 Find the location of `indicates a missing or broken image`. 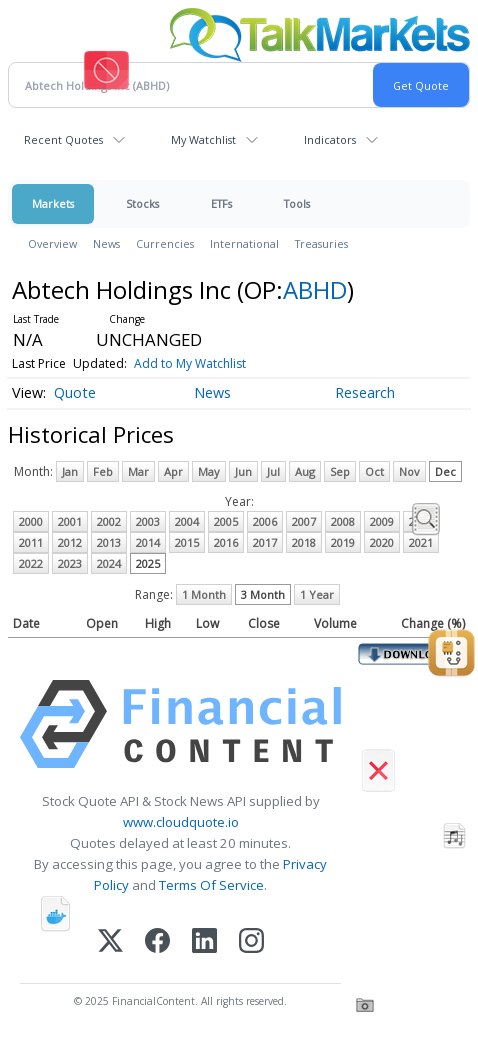

indicates a missing or broken image is located at coordinates (106, 68).